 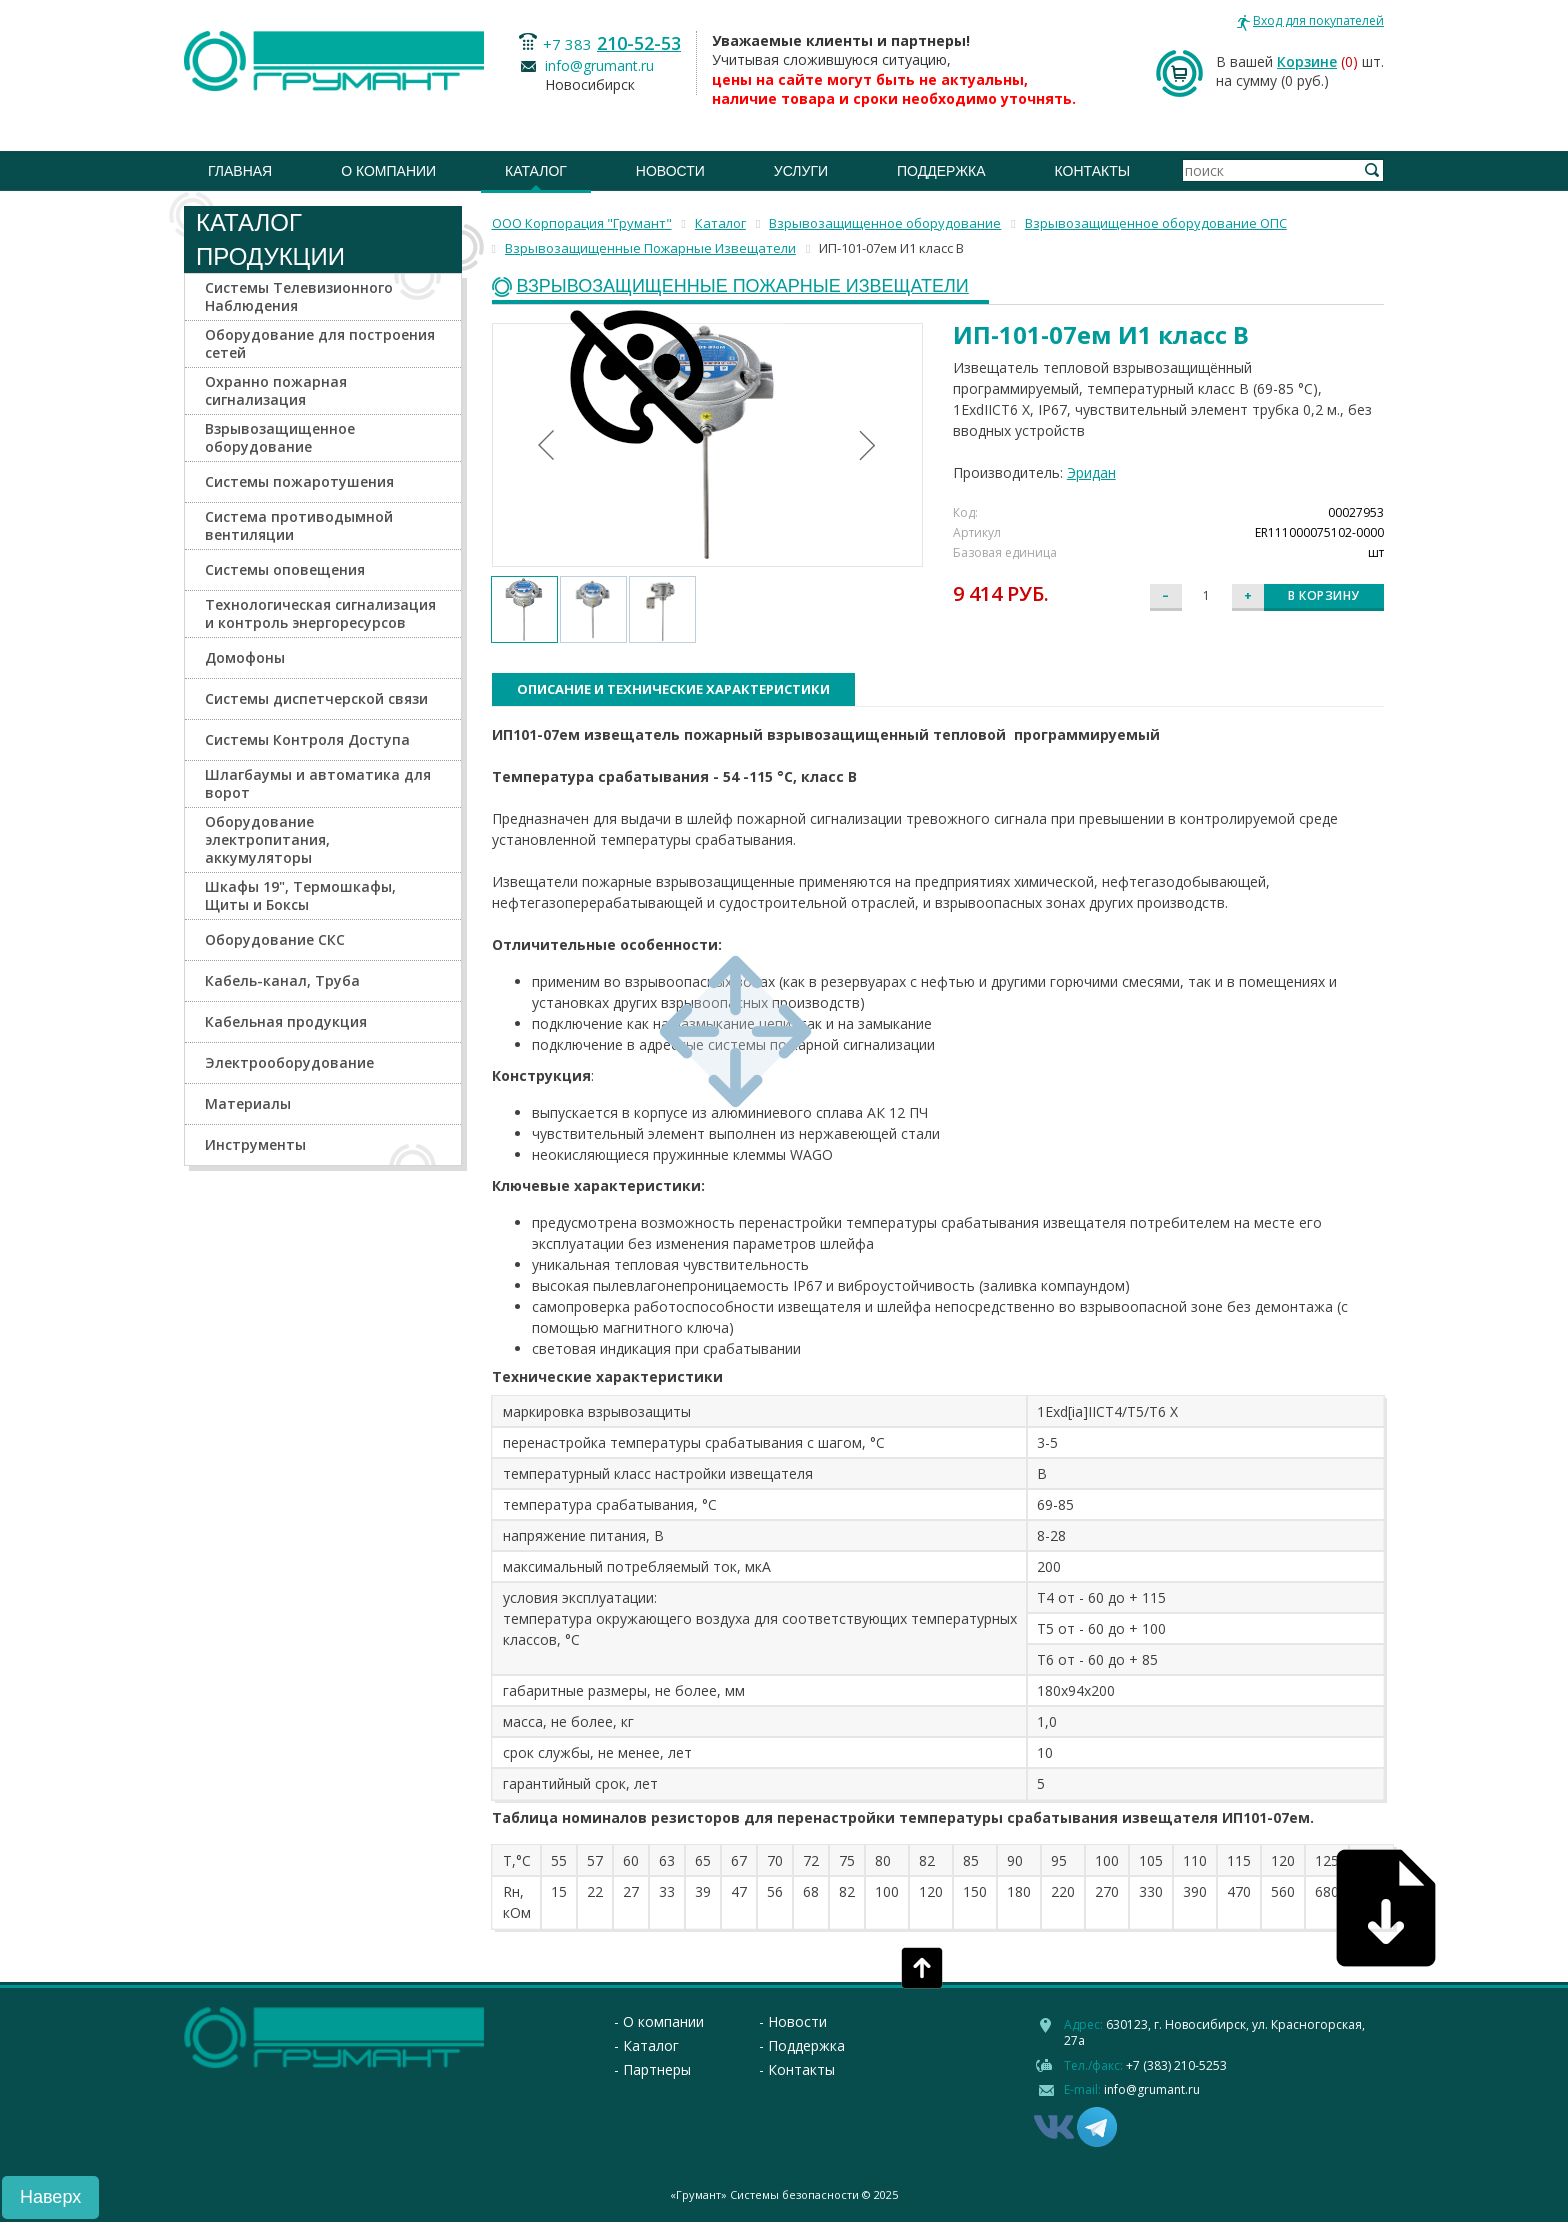 I want to click on expand content in all directions, so click(x=735, y=1031).